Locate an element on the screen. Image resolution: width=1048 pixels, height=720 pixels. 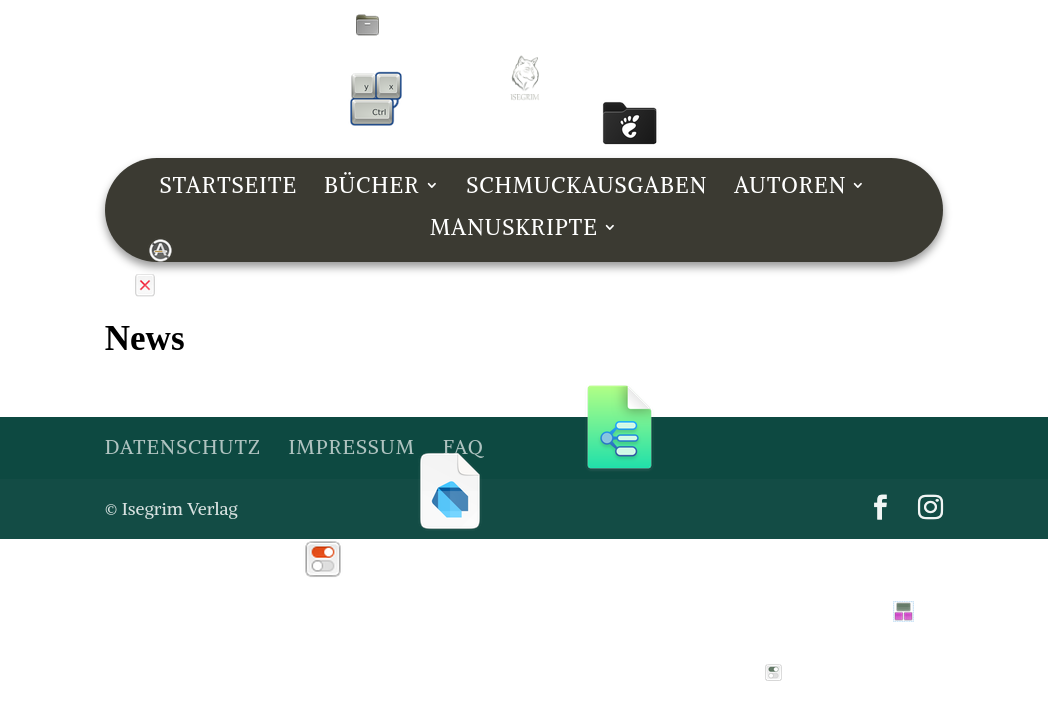
check for and install system software updates is located at coordinates (160, 250).